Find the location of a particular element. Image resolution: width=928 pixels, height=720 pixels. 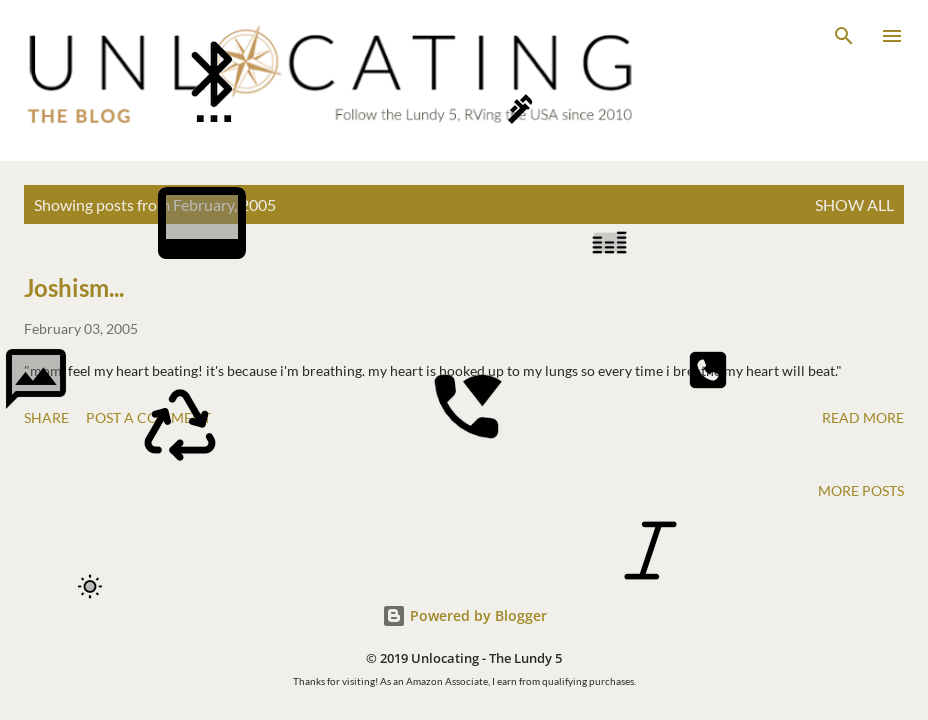

recycle or move item to recycling bin is located at coordinates (180, 425).